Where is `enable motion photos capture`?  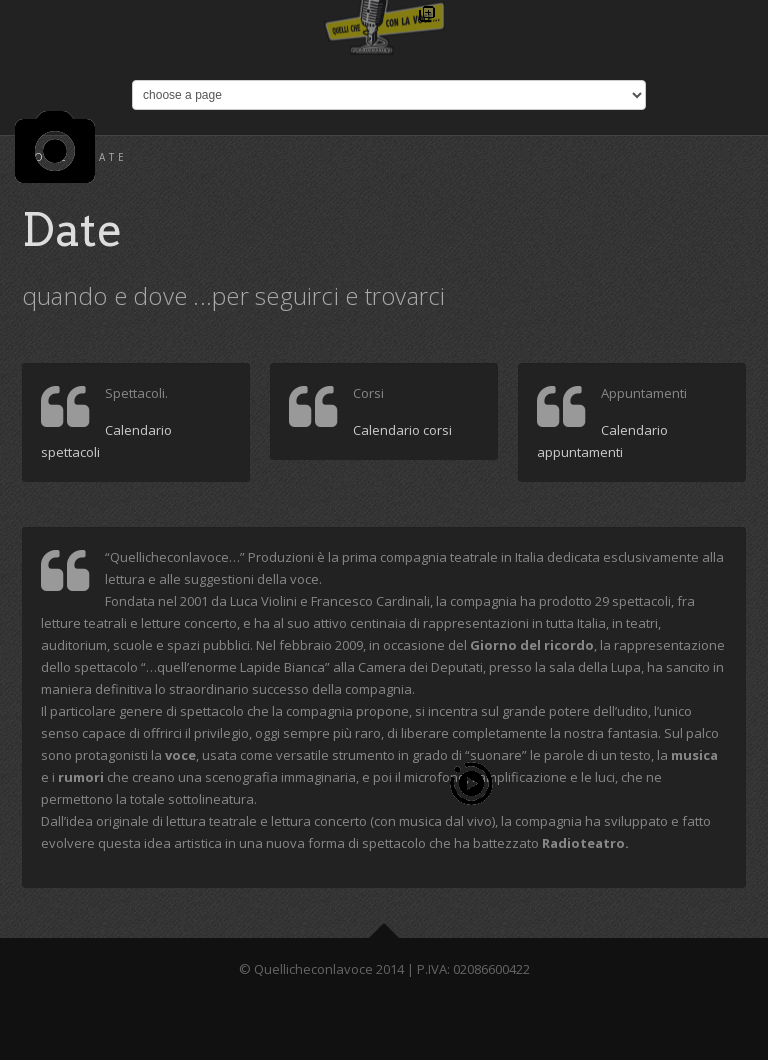
enable motion photos capture is located at coordinates (471, 783).